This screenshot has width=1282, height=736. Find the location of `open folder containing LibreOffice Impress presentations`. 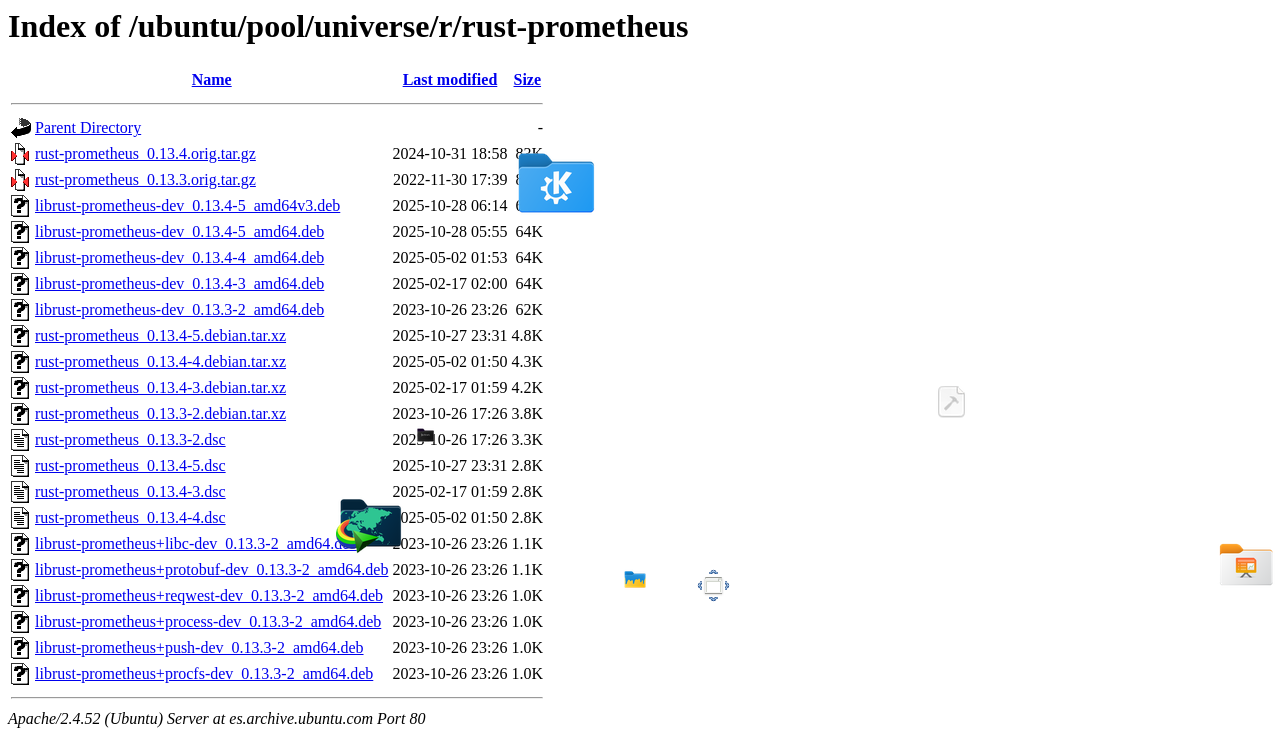

open folder containing LibreOffice Impress presentations is located at coordinates (1246, 566).